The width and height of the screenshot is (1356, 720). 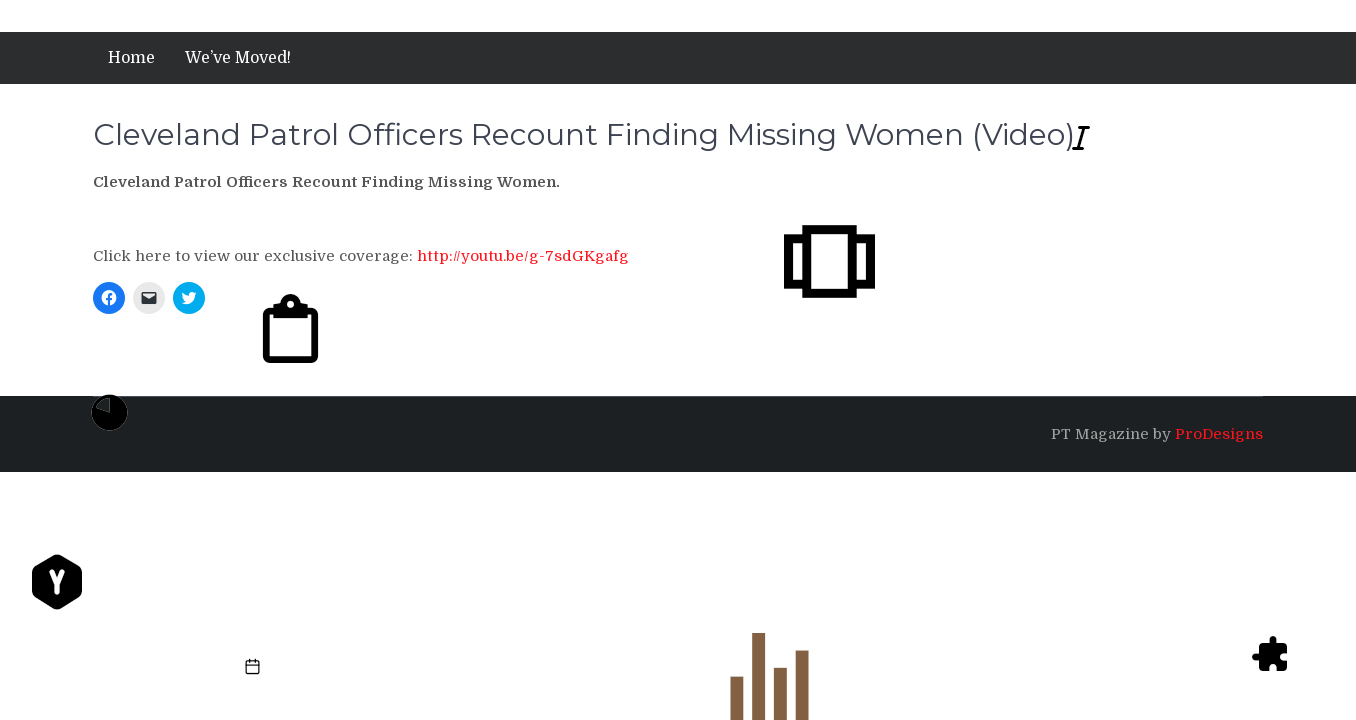 What do you see at coordinates (1081, 138) in the screenshot?
I see `apply italic formatting to selected text` at bounding box center [1081, 138].